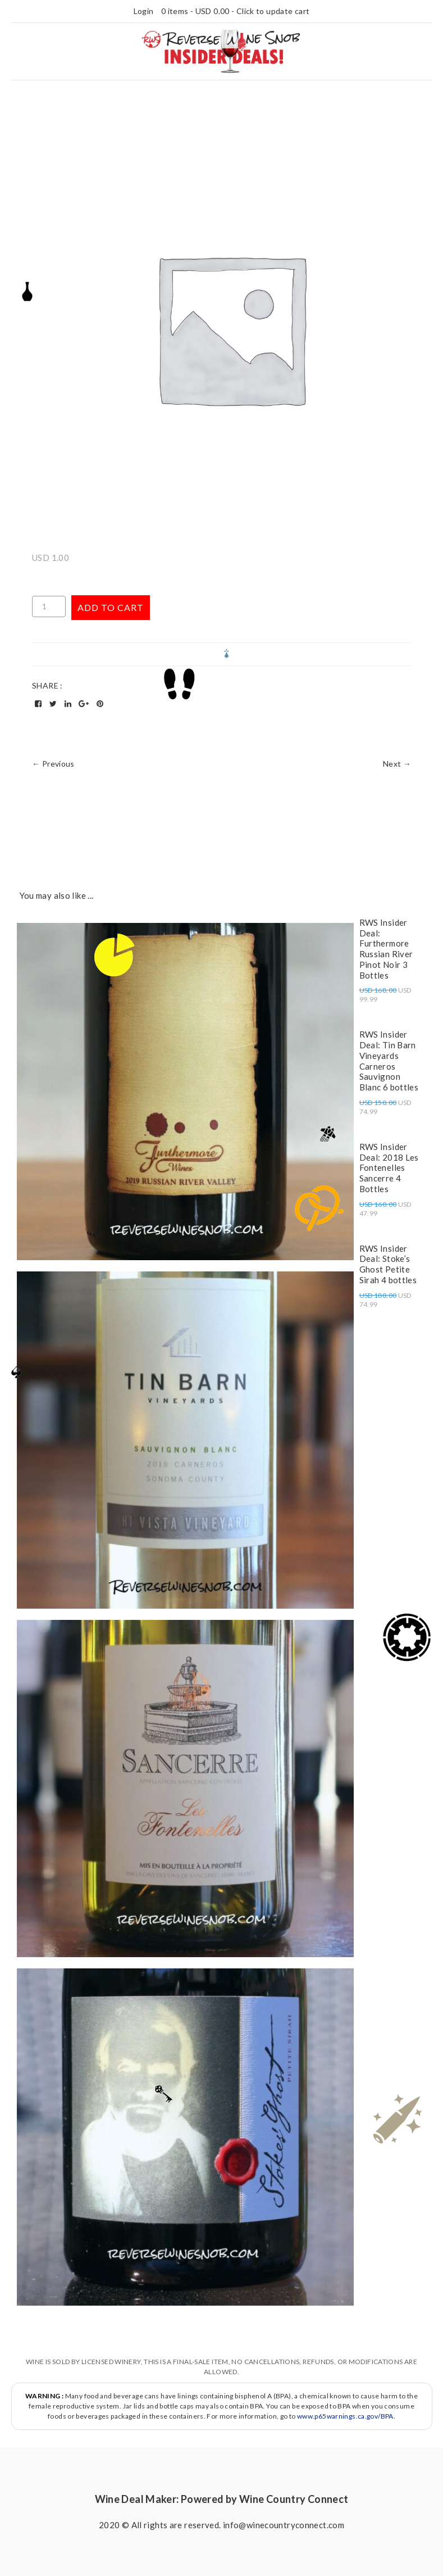  I want to click on access master or admin permissions, so click(163, 2094).